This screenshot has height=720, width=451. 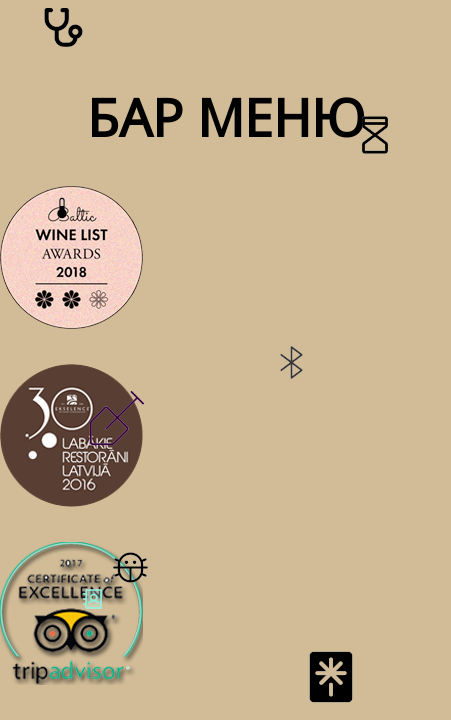 What do you see at coordinates (331, 677) in the screenshot?
I see `open linktree profile` at bounding box center [331, 677].